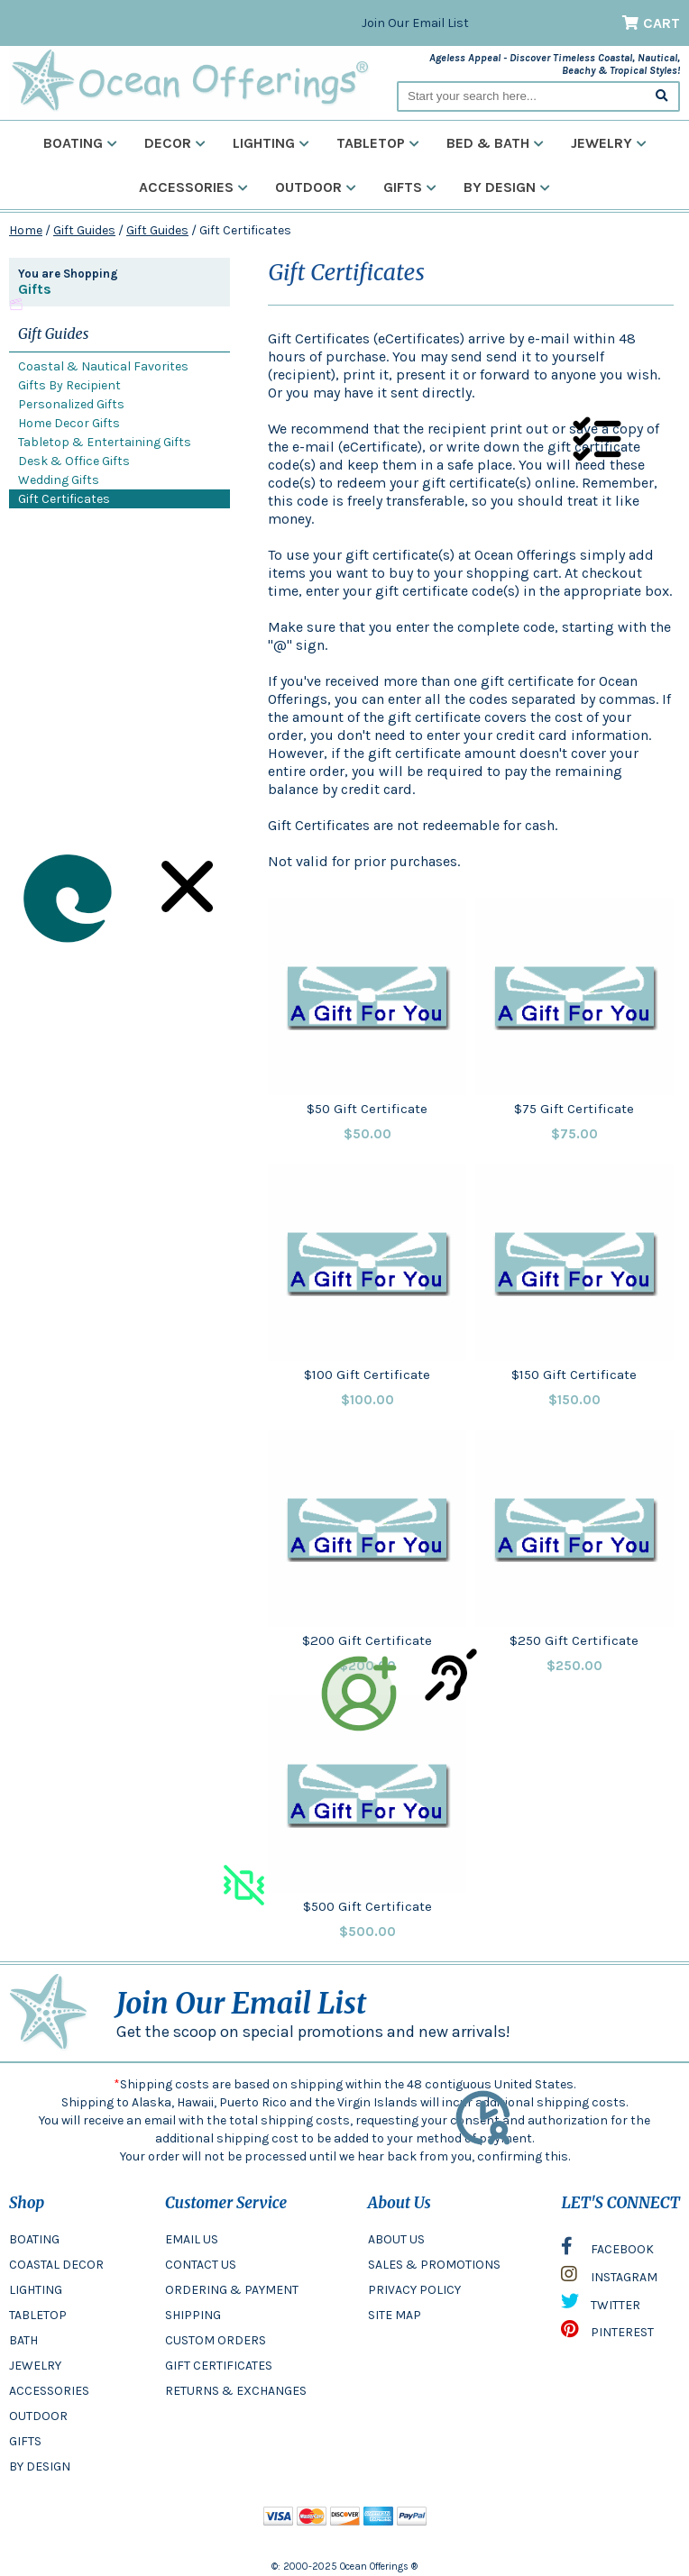  I want to click on access video or movie content, so click(16, 305).